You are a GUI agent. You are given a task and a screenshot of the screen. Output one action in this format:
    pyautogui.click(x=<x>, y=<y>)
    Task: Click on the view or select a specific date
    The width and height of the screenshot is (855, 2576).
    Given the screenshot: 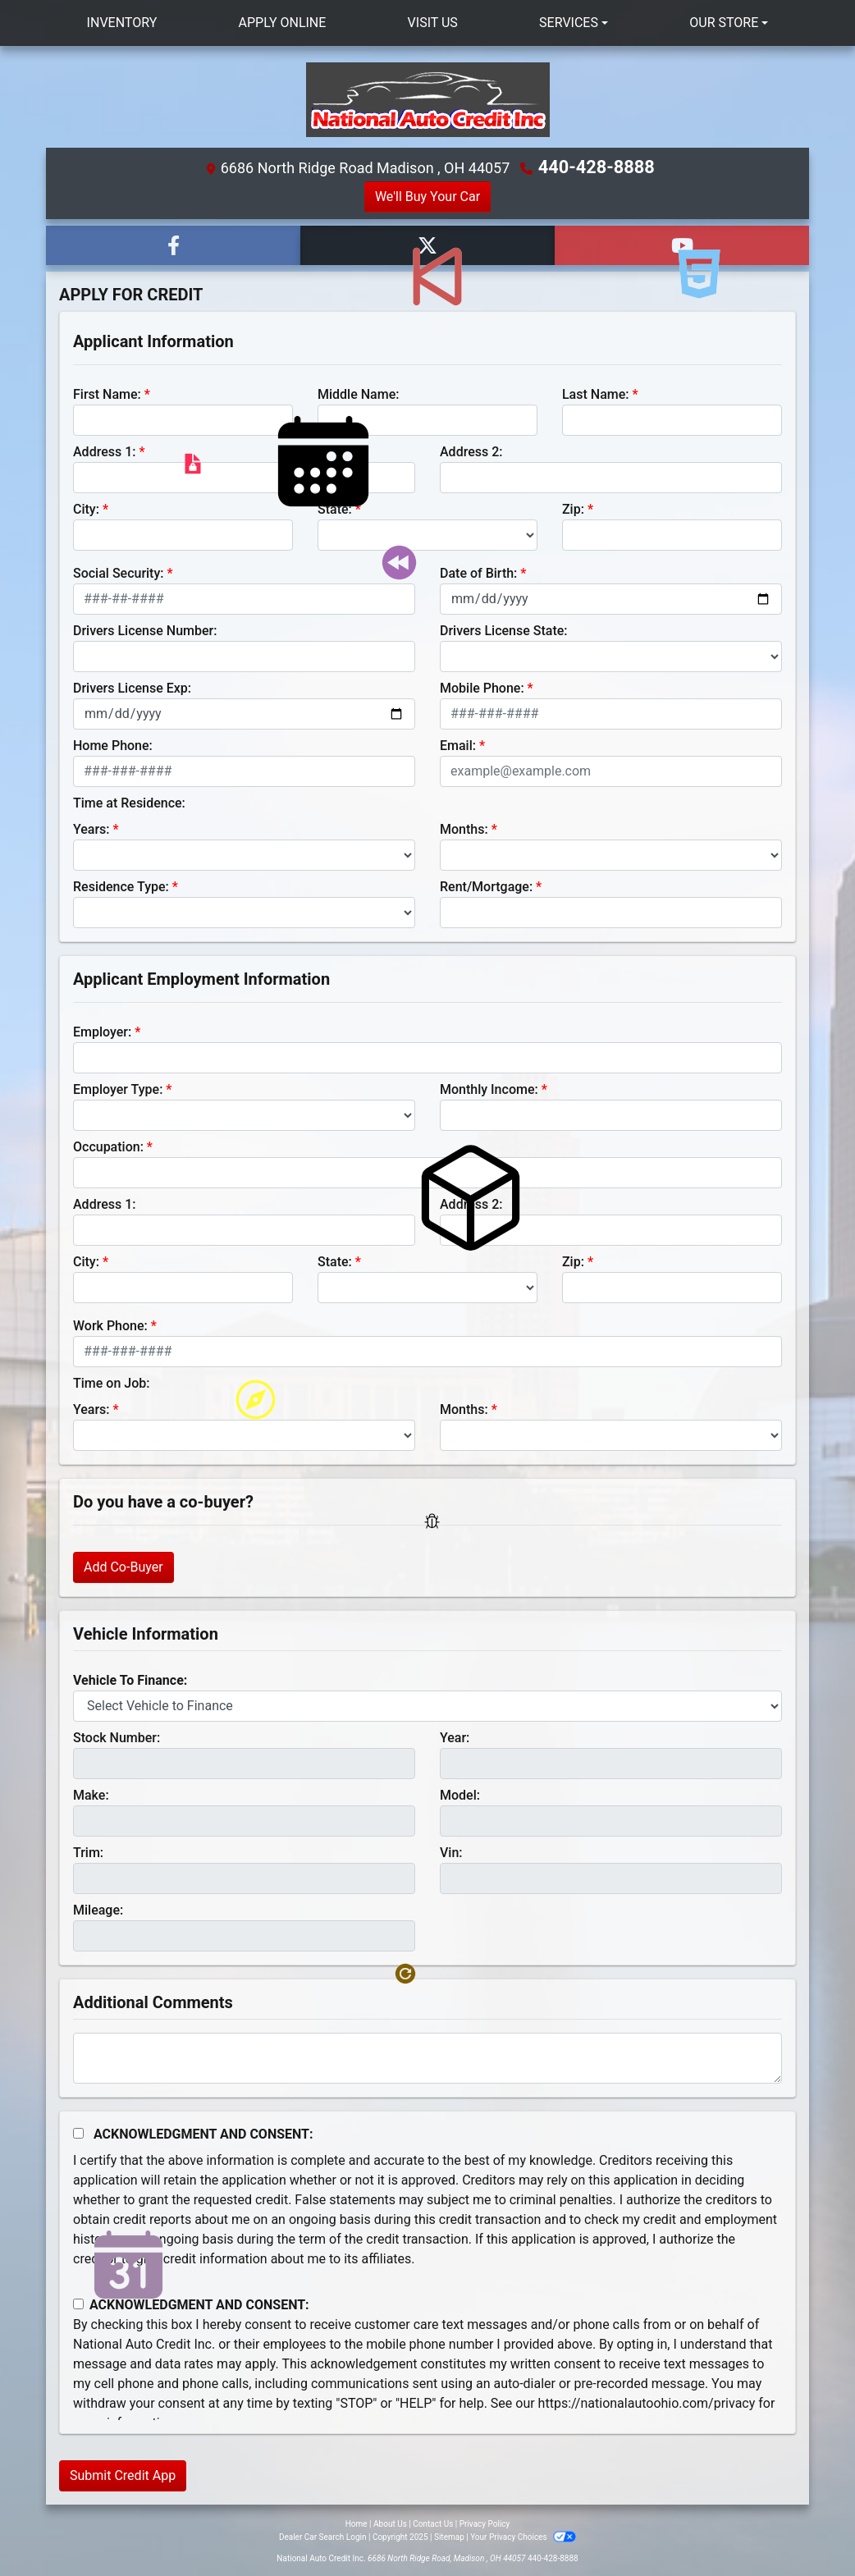 What is the action you would take?
    pyautogui.click(x=128, y=2264)
    